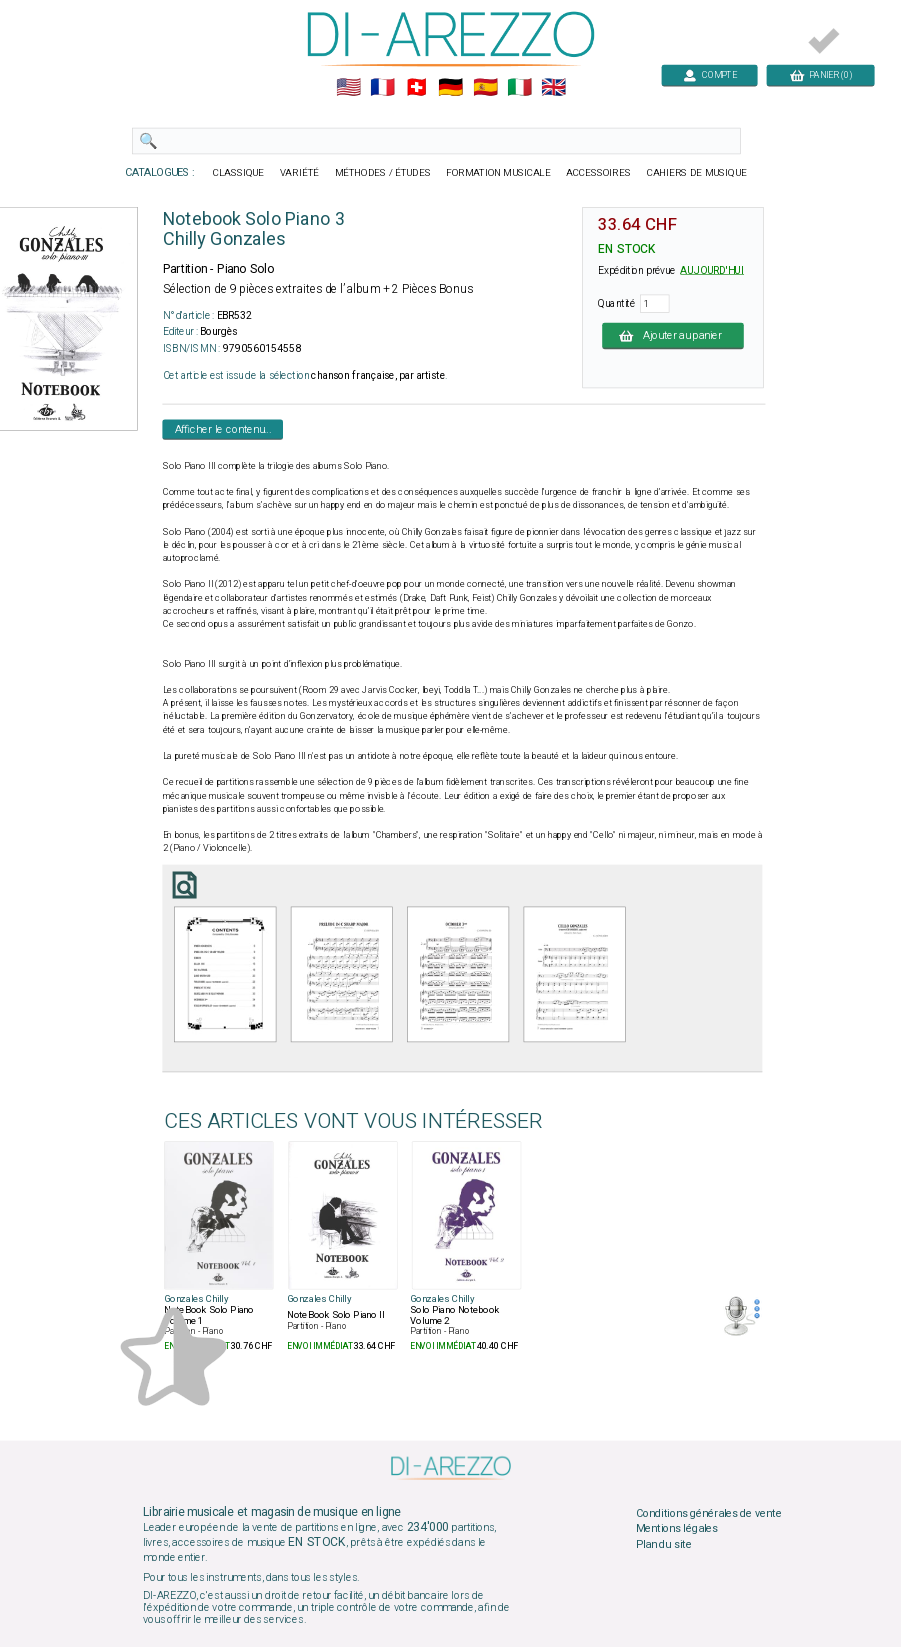 Image resolution: width=901 pixels, height=1647 pixels. I want to click on indicates a partial or half rating, so click(173, 1360).